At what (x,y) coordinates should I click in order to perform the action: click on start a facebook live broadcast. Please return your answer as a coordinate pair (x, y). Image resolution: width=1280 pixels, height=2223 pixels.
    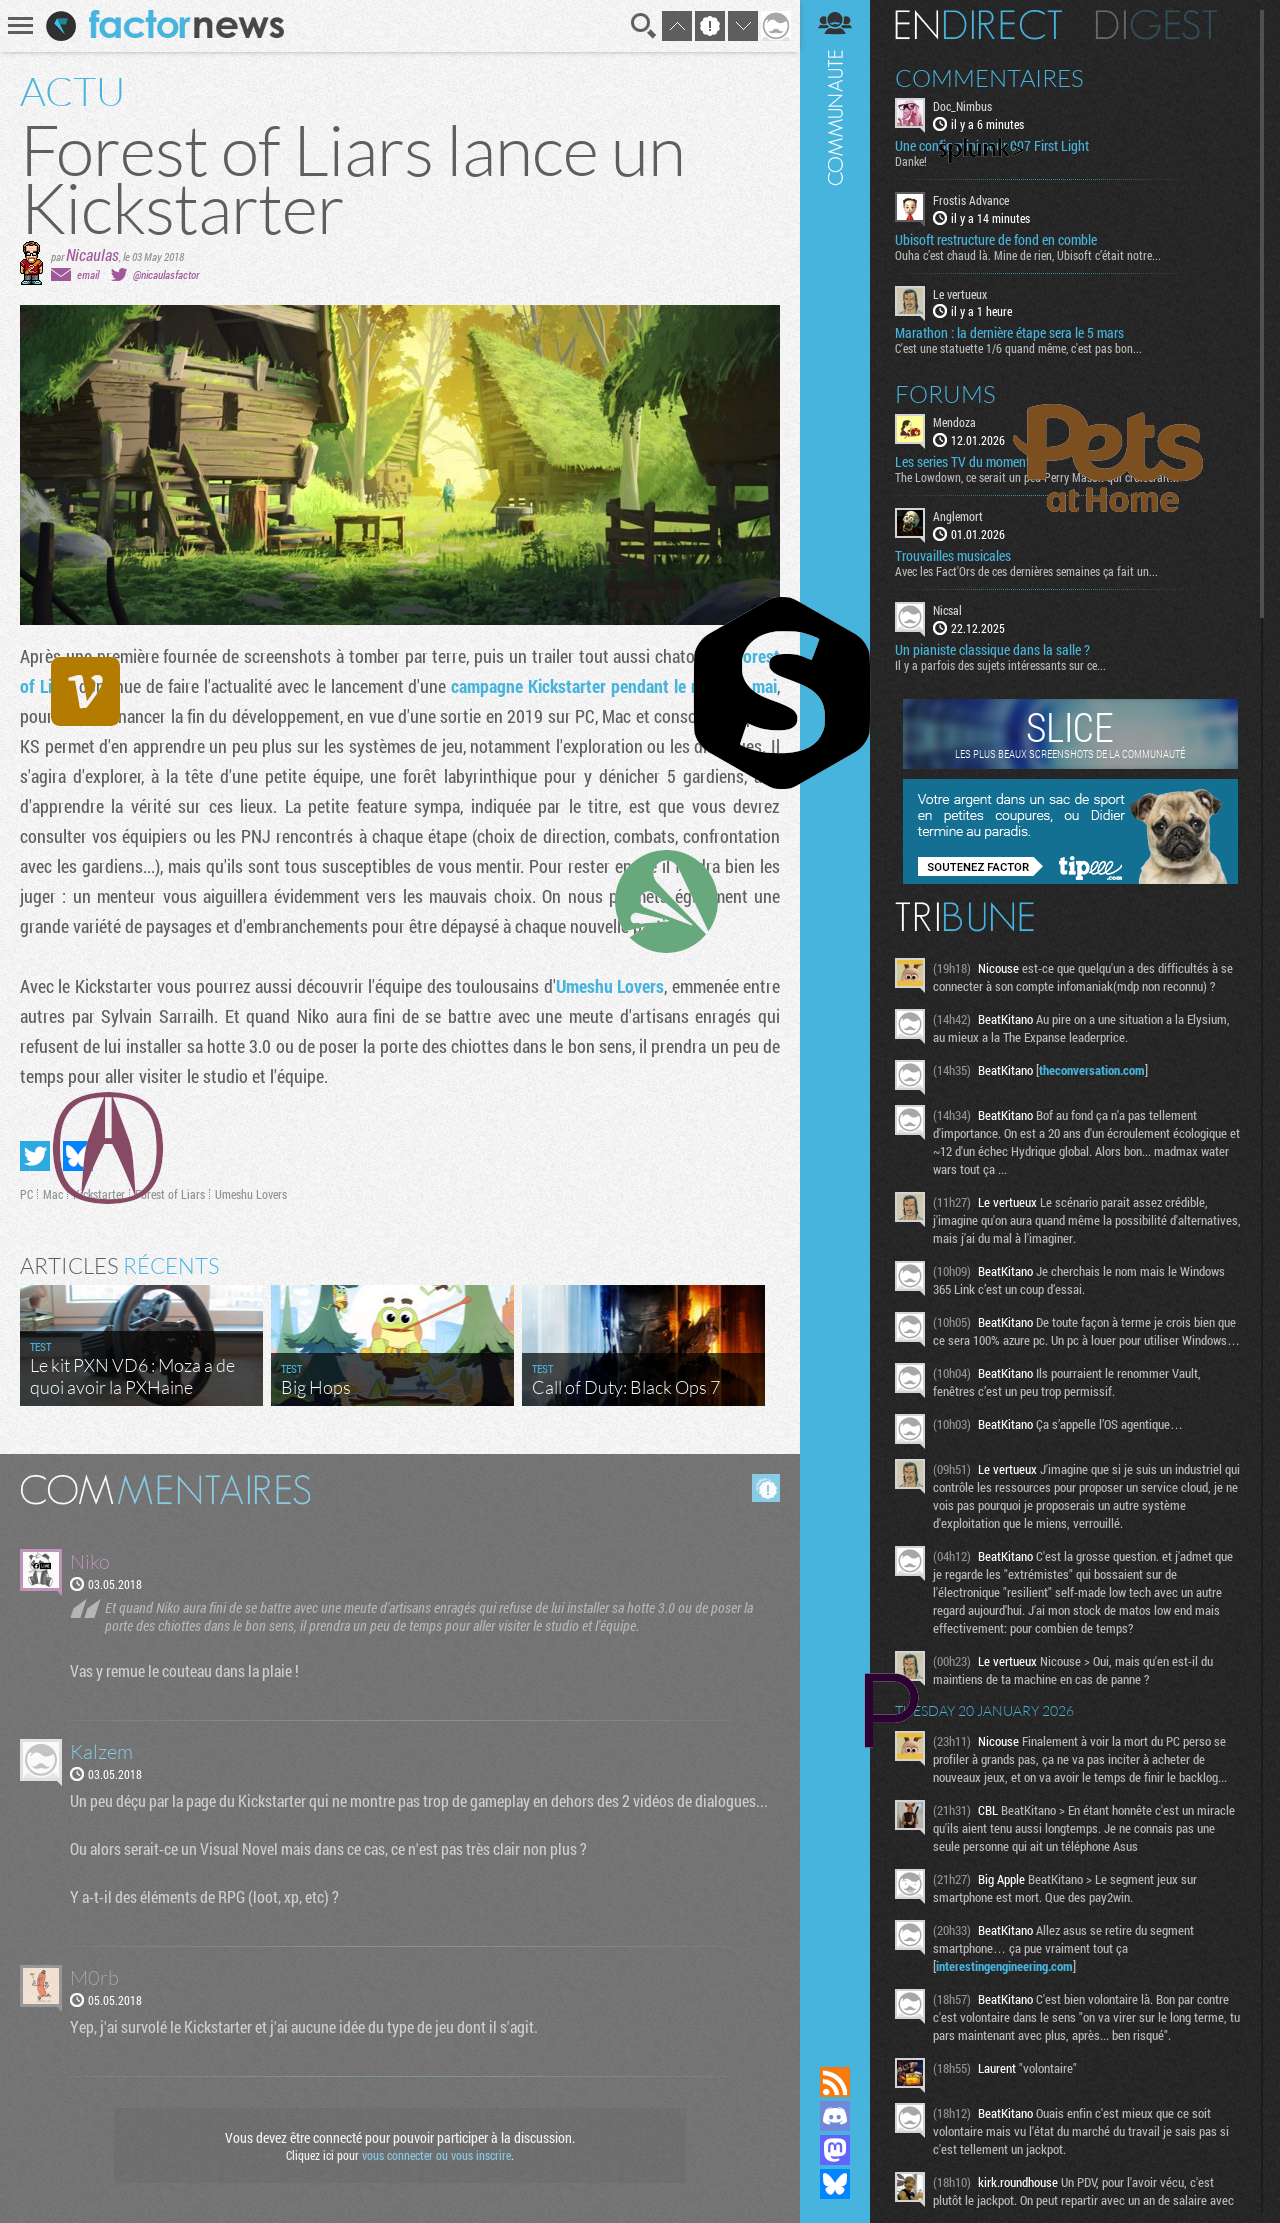
    Looking at the image, I should click on (42, 1566).